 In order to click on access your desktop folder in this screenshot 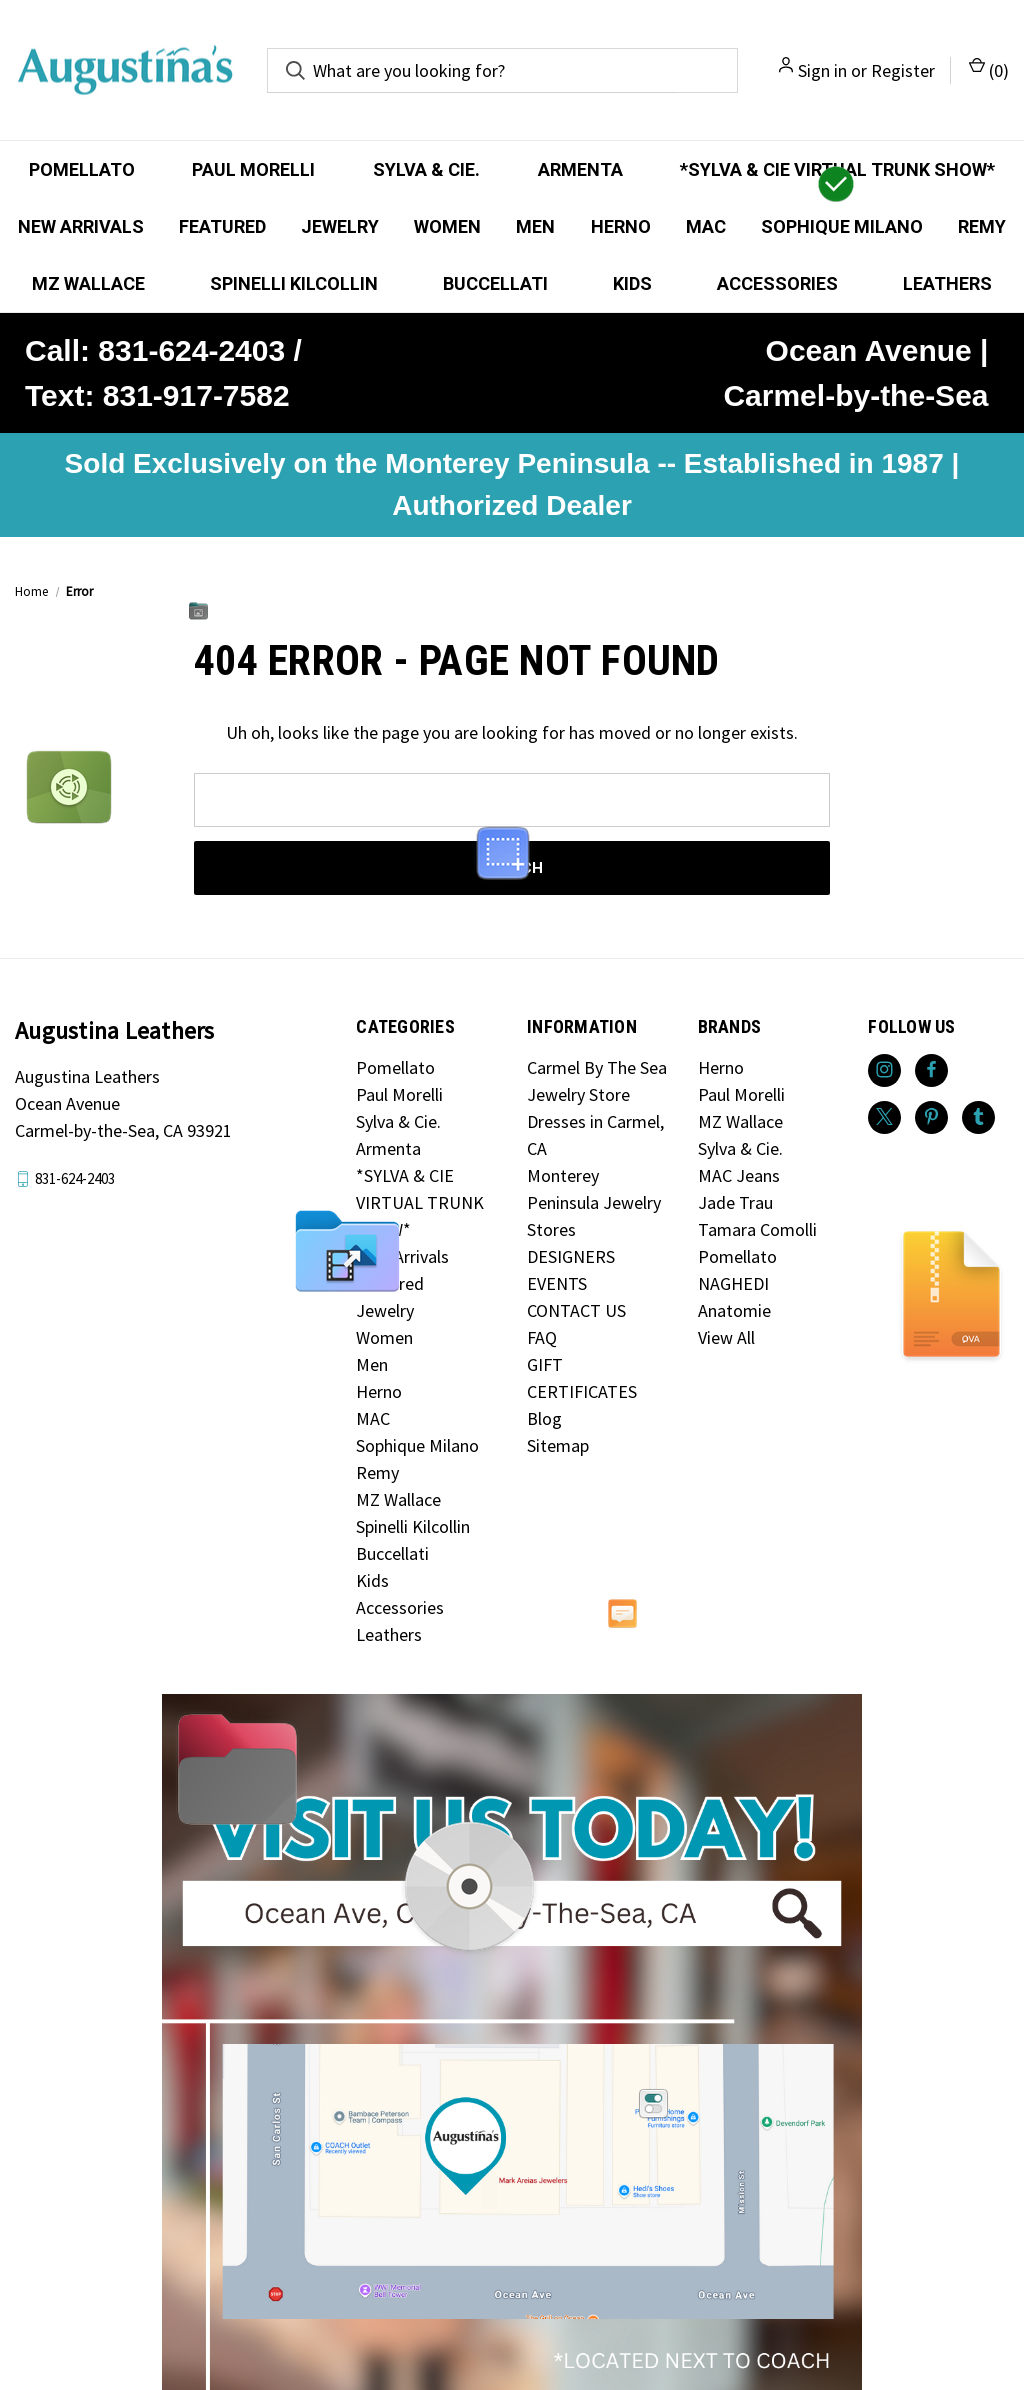, I will do `click(69, 784)`.